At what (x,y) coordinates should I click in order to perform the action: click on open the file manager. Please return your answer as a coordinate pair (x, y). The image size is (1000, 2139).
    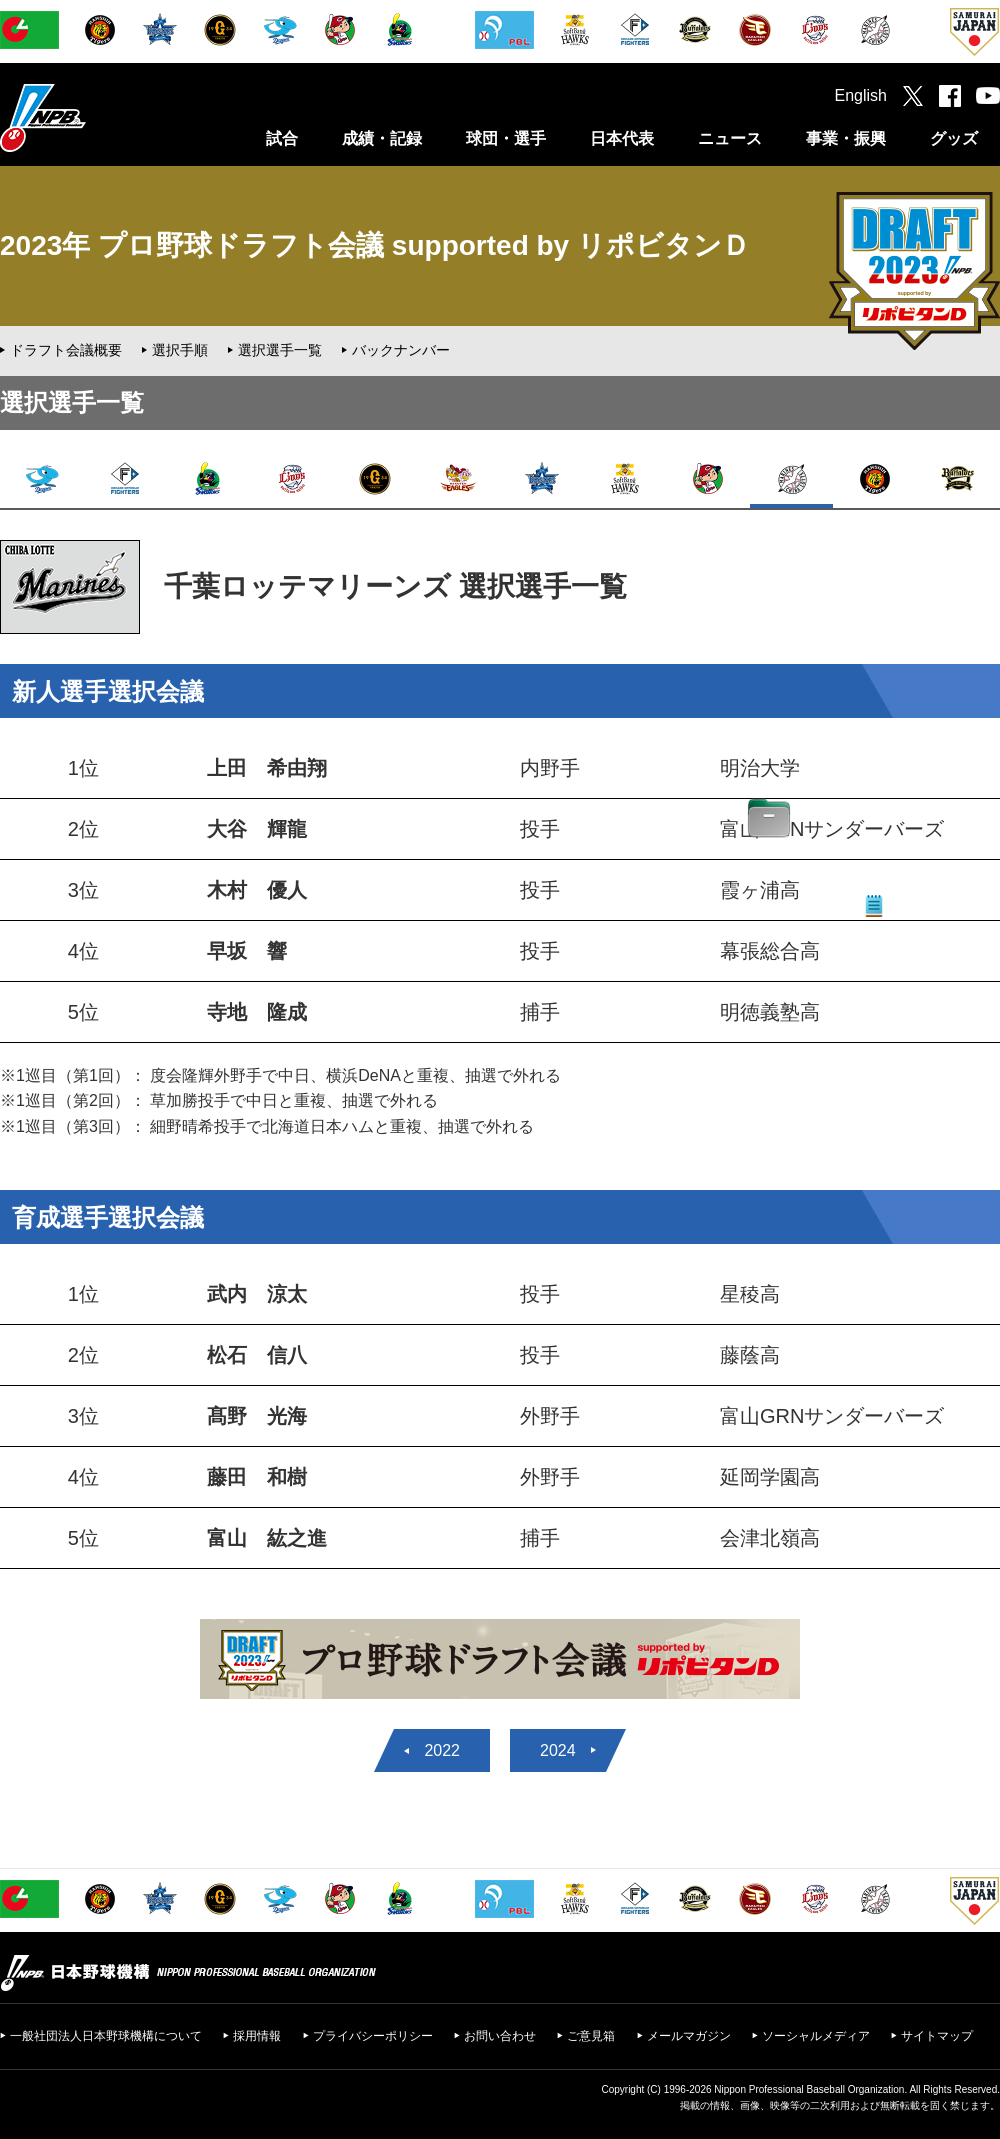
    Looking at the image, I should click on (769, 818).